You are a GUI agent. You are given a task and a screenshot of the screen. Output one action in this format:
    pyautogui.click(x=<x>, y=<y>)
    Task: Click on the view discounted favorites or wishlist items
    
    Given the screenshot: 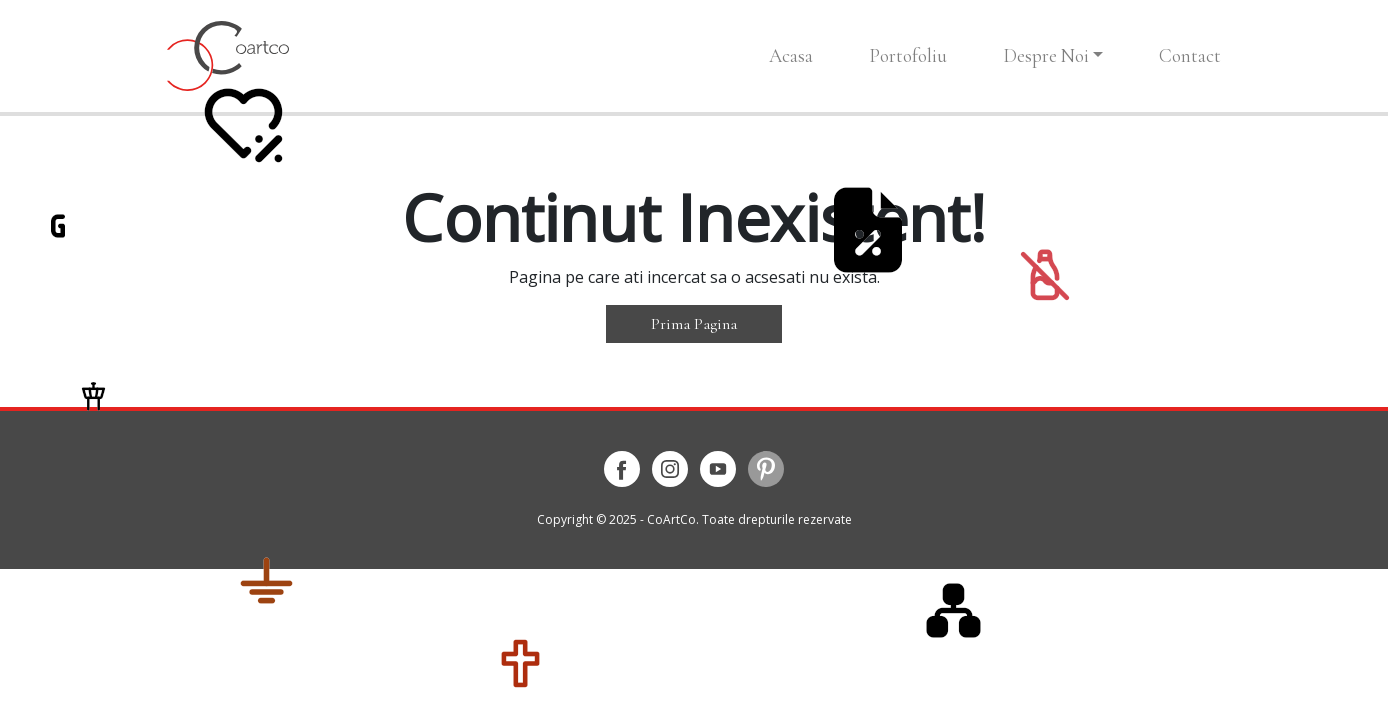 What is the action you would take?
    pyautogui.click(x=243, y=123)
    